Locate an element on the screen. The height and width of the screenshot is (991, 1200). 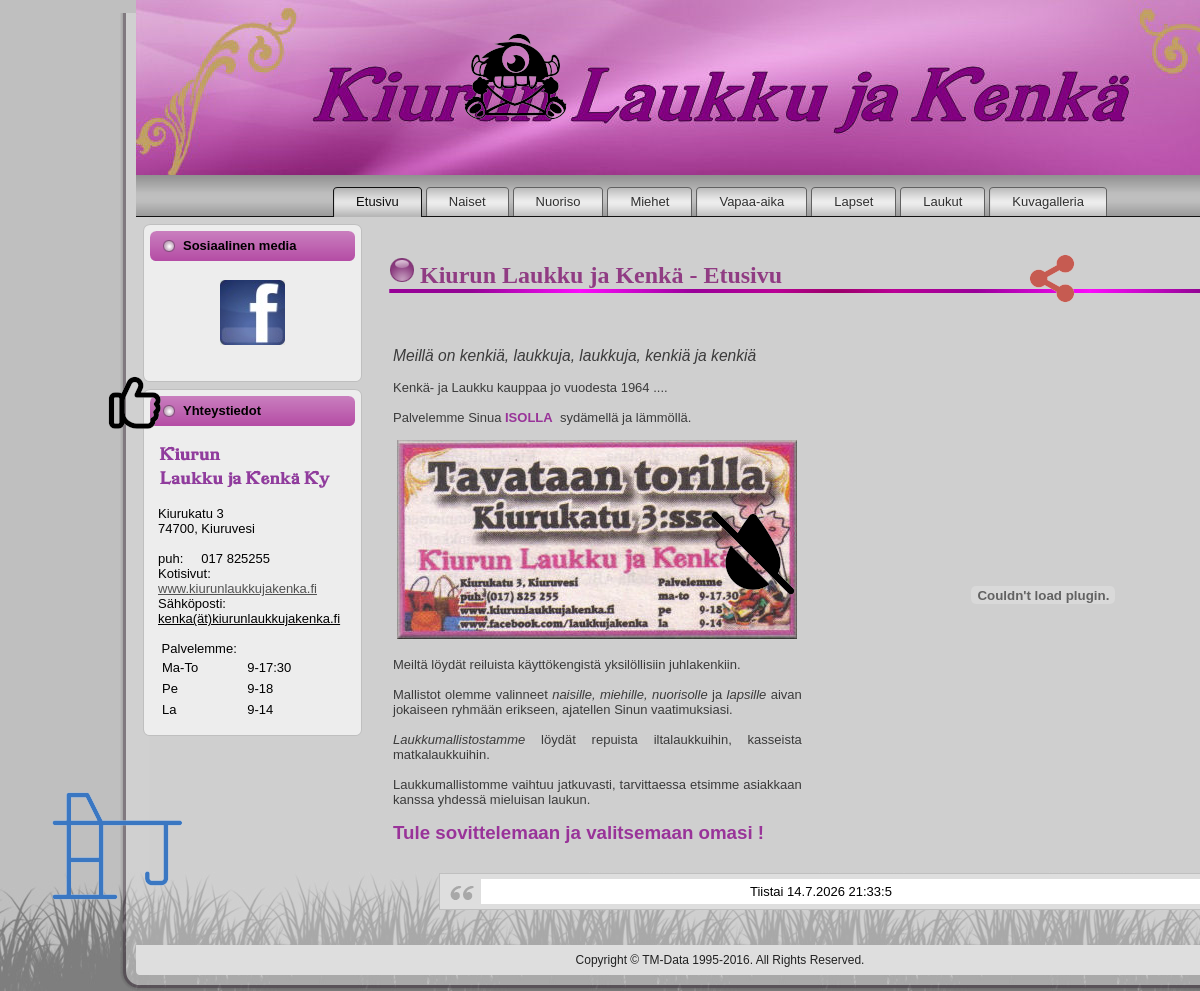
share content with others is located at coordinates (1053, 278).